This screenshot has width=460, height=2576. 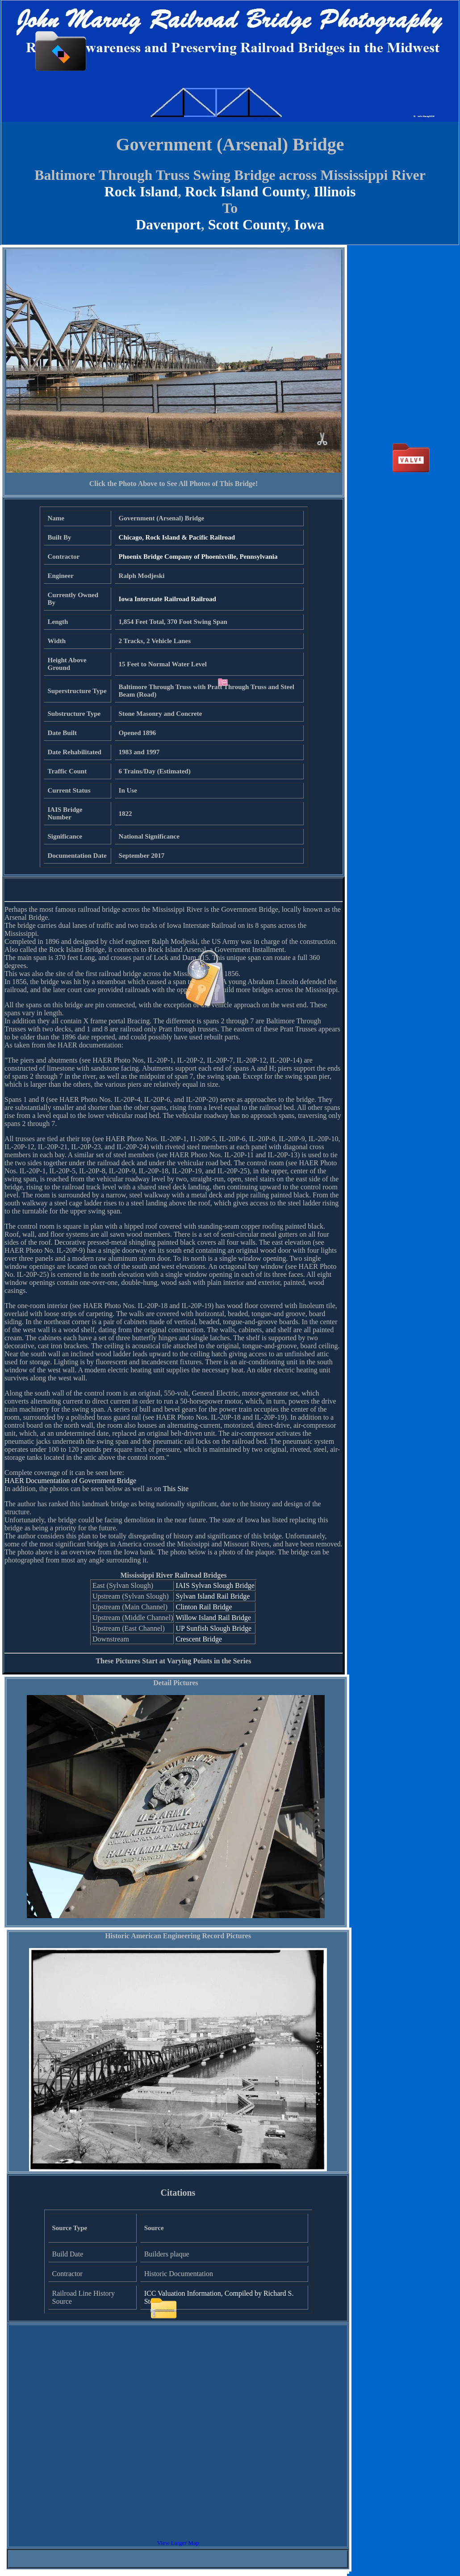 What do you see at coordinates (411, 459) in the screenshot?
I see `folder containing Valve games or Steam content` at bounding box center [411, 459].